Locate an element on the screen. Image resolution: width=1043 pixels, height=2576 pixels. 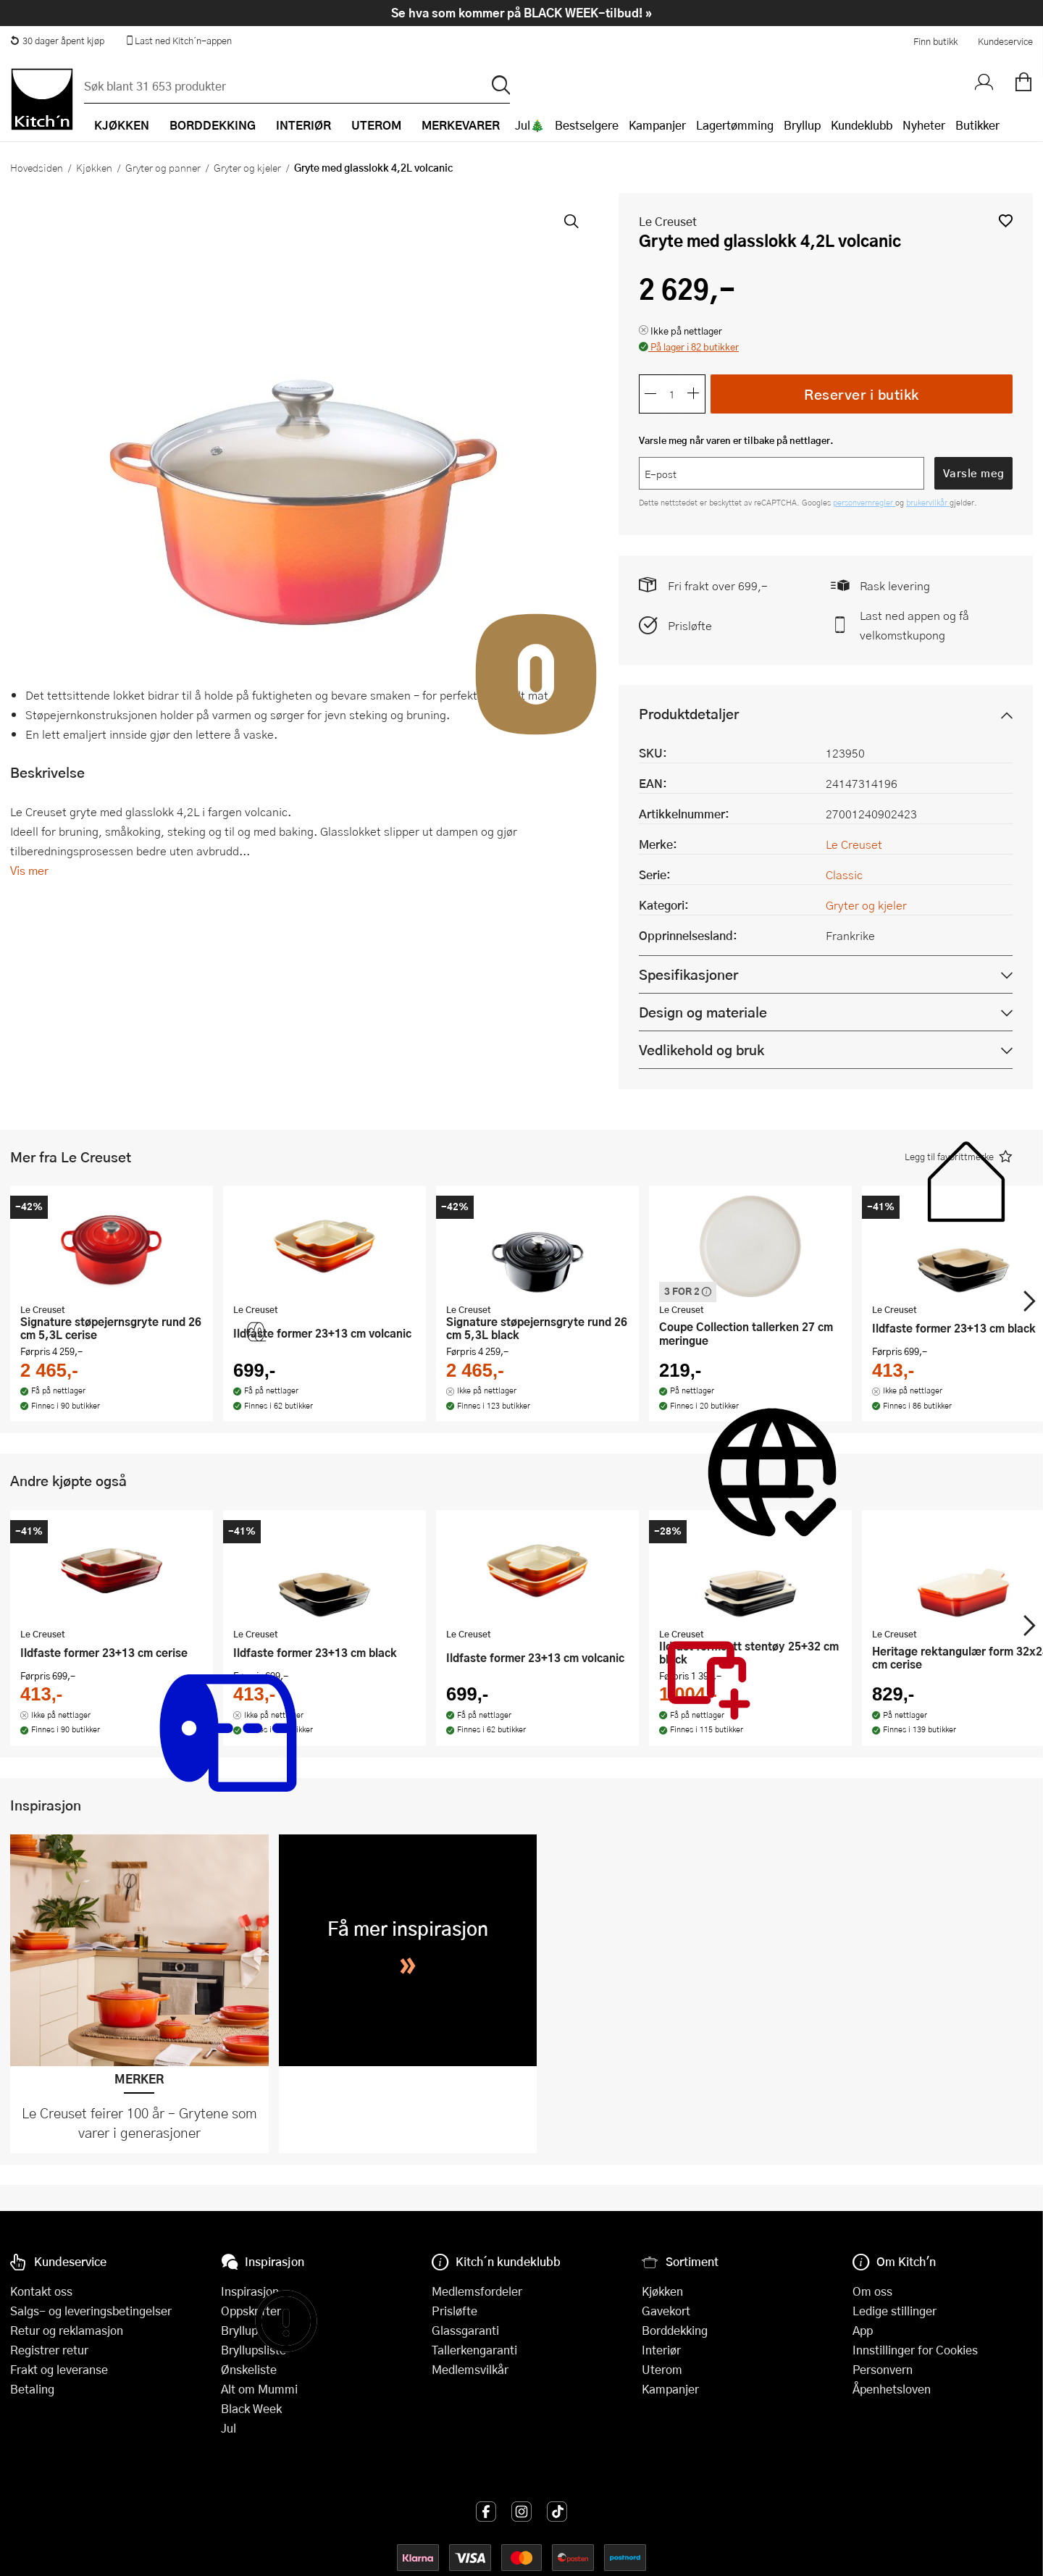
navigate to home screen is located at coordinates (966, 1183).